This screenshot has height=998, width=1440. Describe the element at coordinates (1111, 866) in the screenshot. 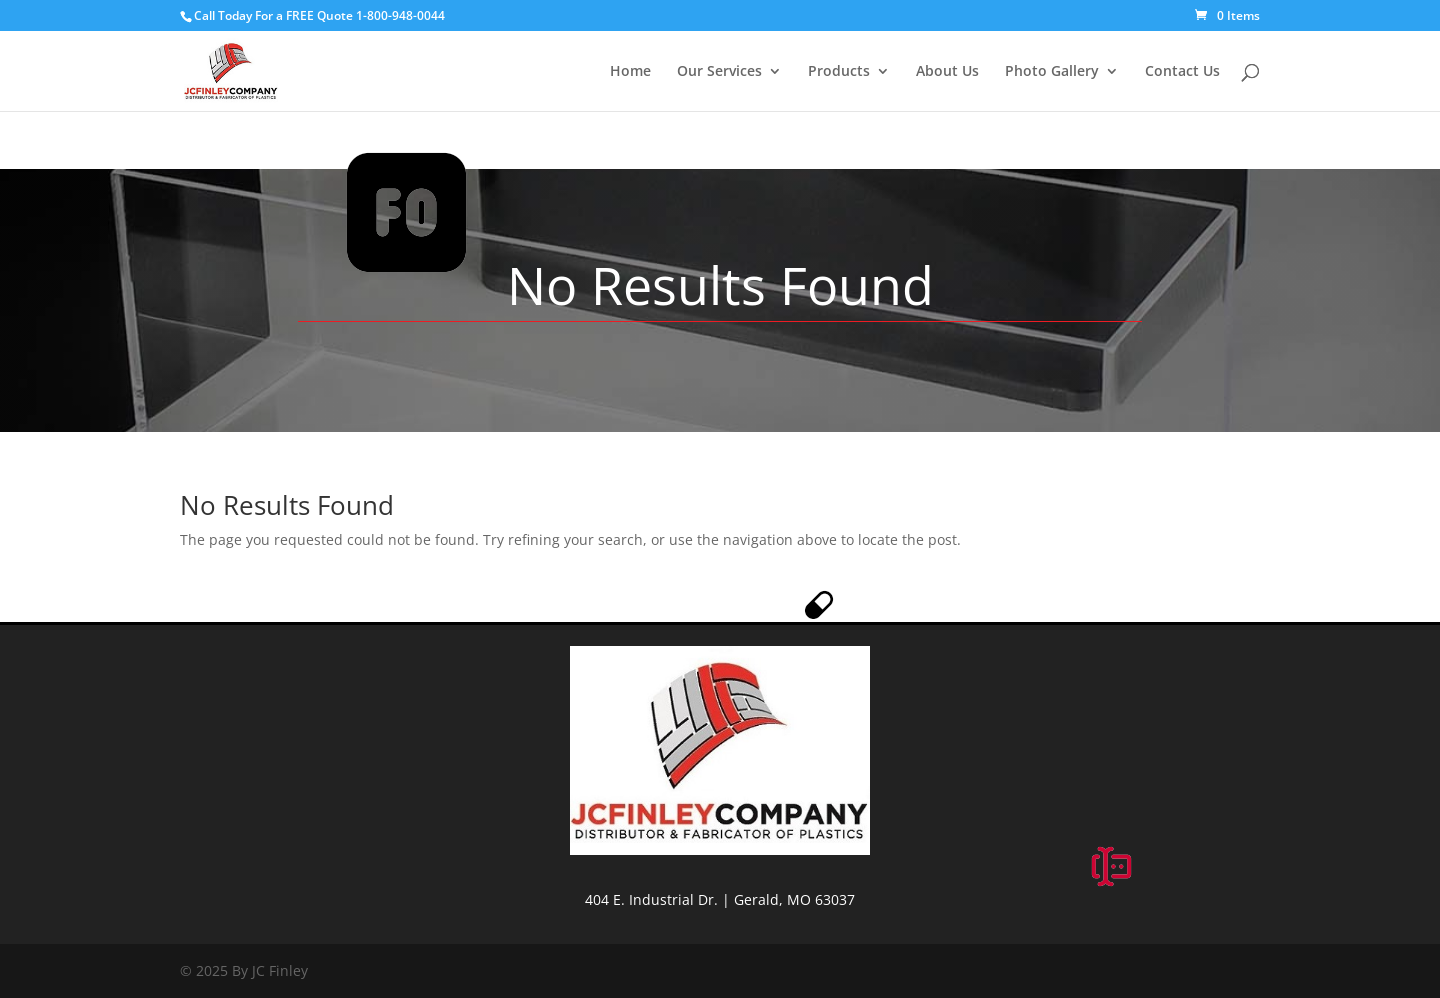

I see `access forms and surveys` at that location.